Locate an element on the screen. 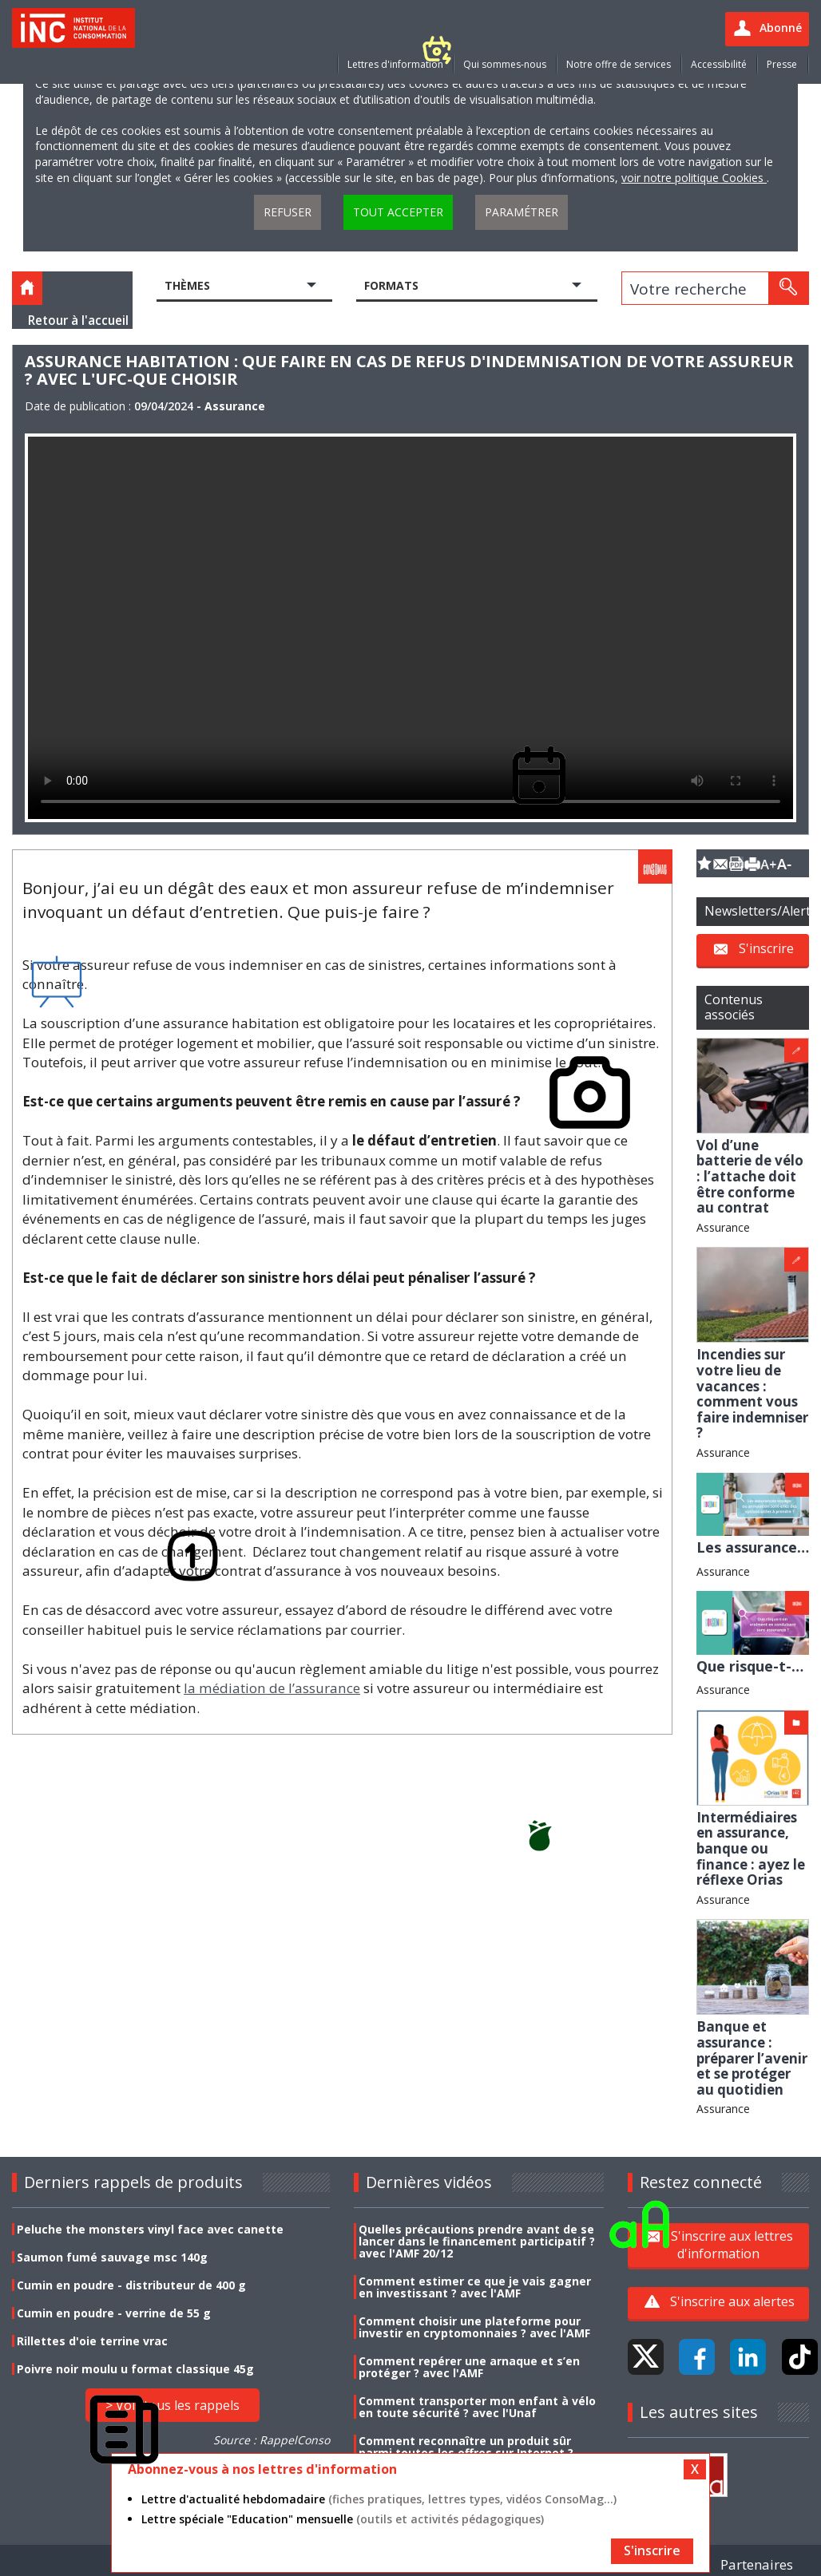 The image size is (821, 2576). toggle between uppercase and lowercase text is located at coordinates (639, 2224).